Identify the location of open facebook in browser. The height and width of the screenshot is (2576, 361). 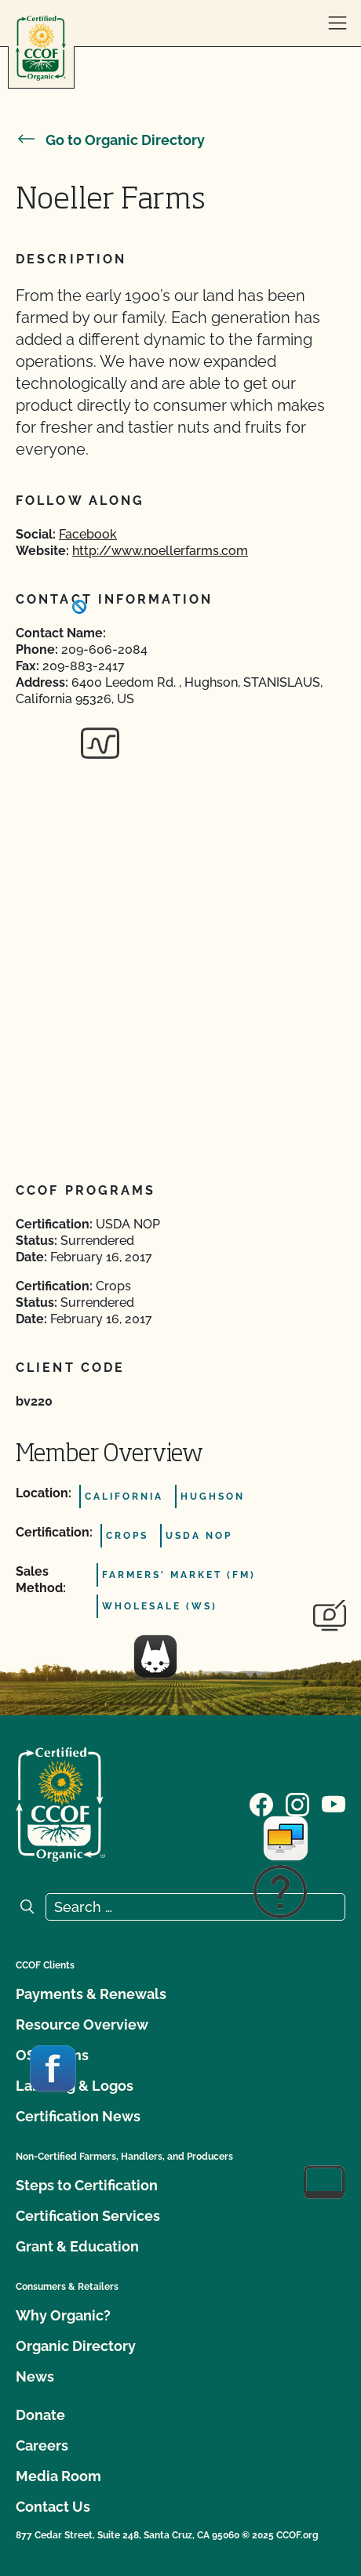
(53, 2068).